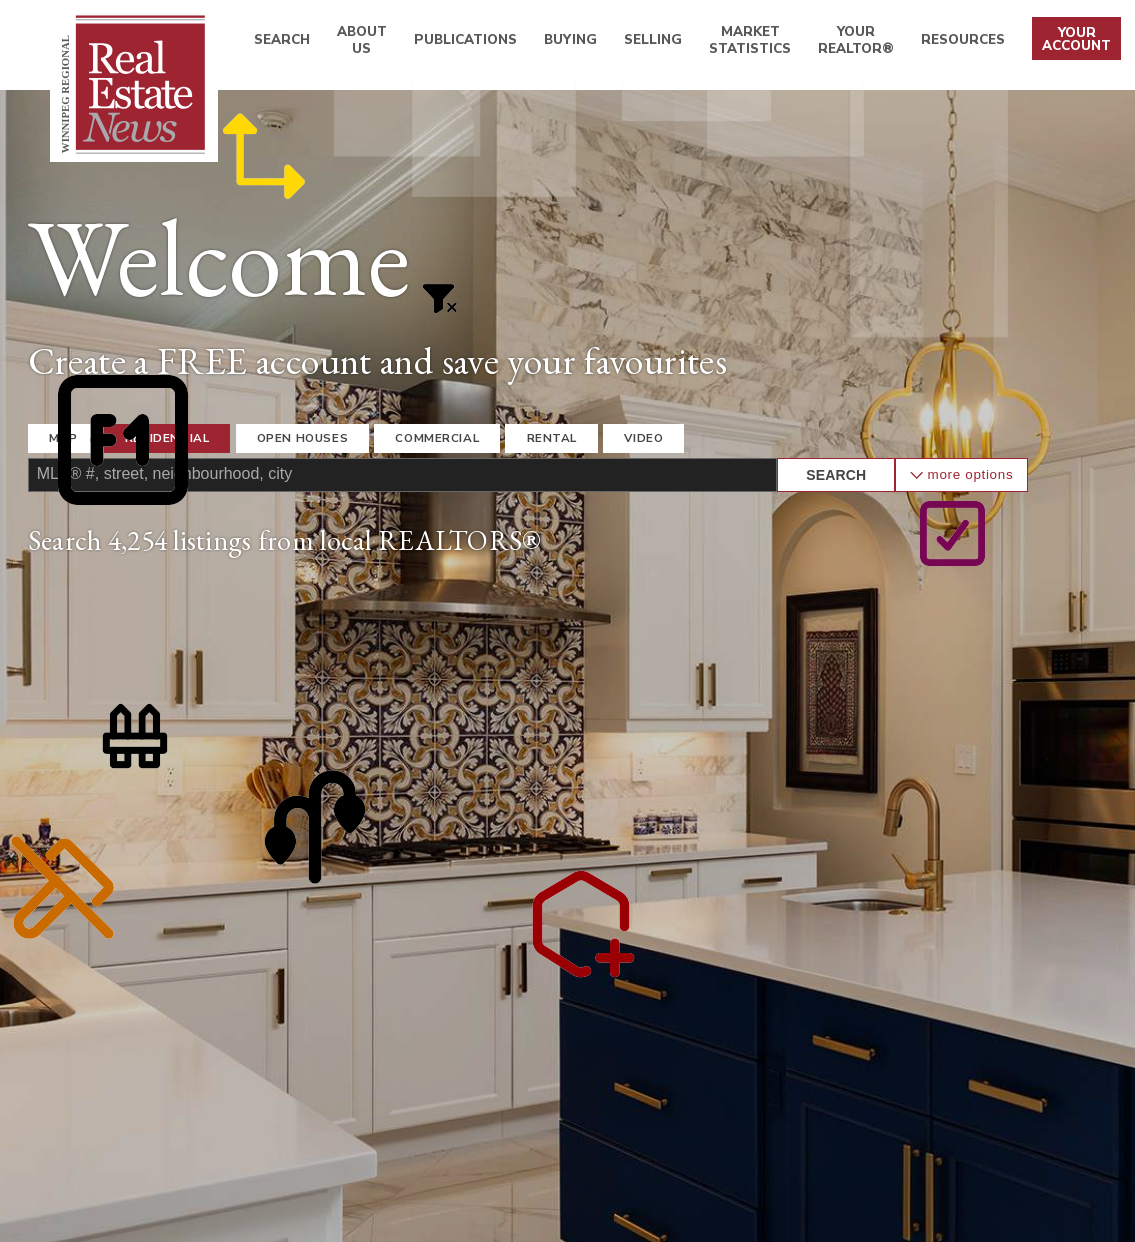 The image size is (1135, 1242). Describe the element at coordinates (952, 533) in the screenshot. I see `mark task as complete` at that location.